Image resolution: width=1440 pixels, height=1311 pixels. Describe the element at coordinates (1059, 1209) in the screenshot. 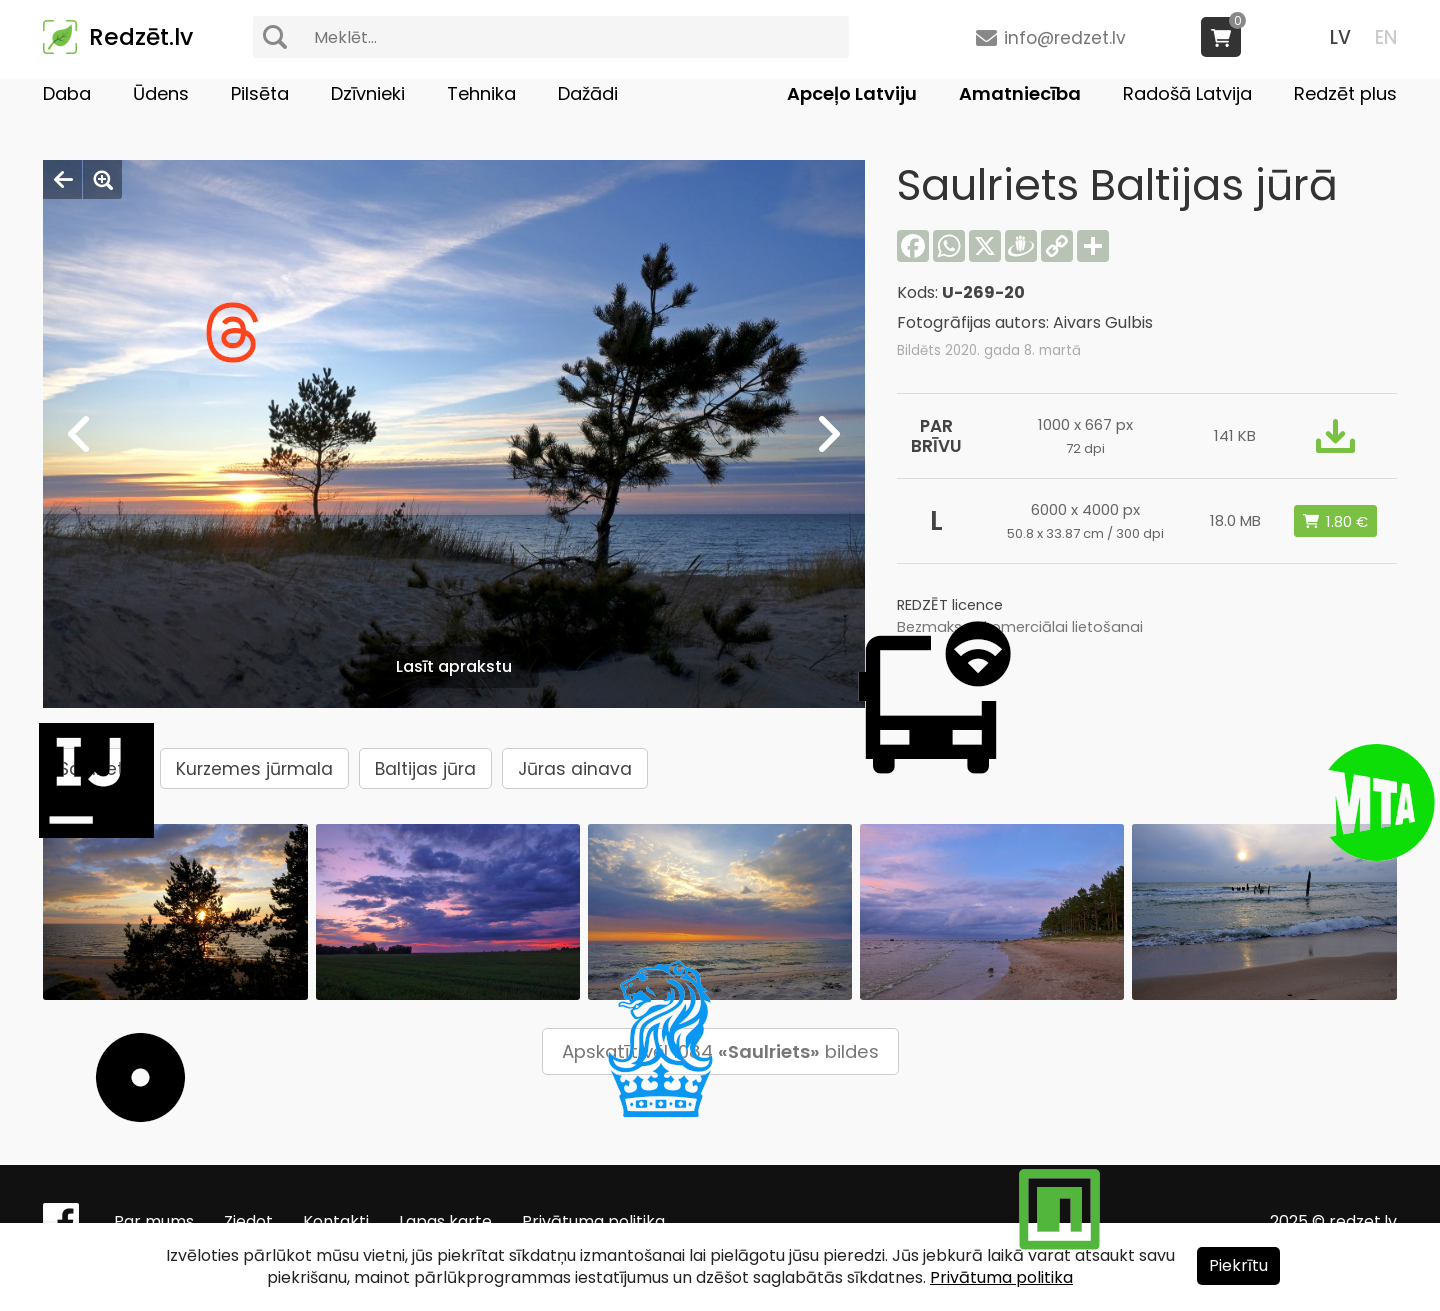

I see `npm package registry logo` at that location.